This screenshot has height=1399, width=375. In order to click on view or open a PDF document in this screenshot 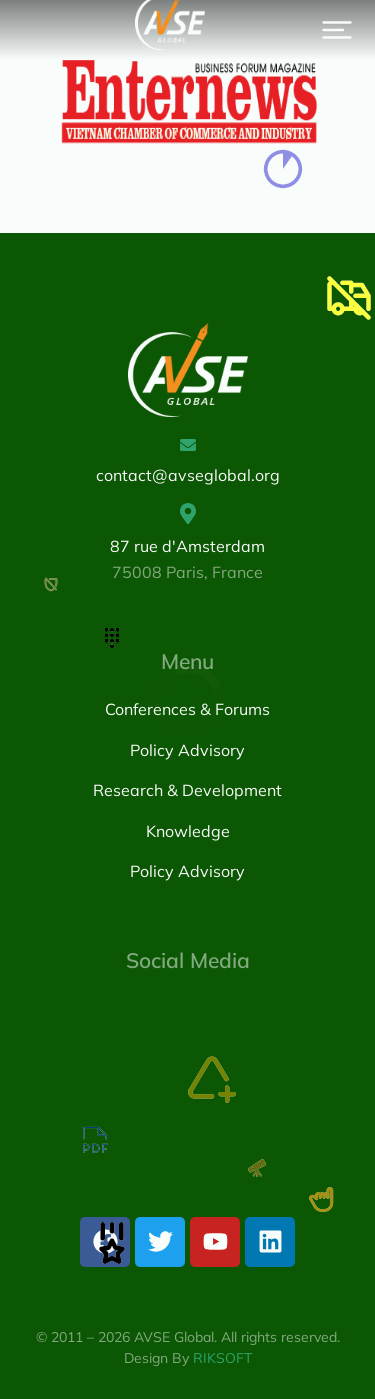, I will do `click(95, 1141)`.